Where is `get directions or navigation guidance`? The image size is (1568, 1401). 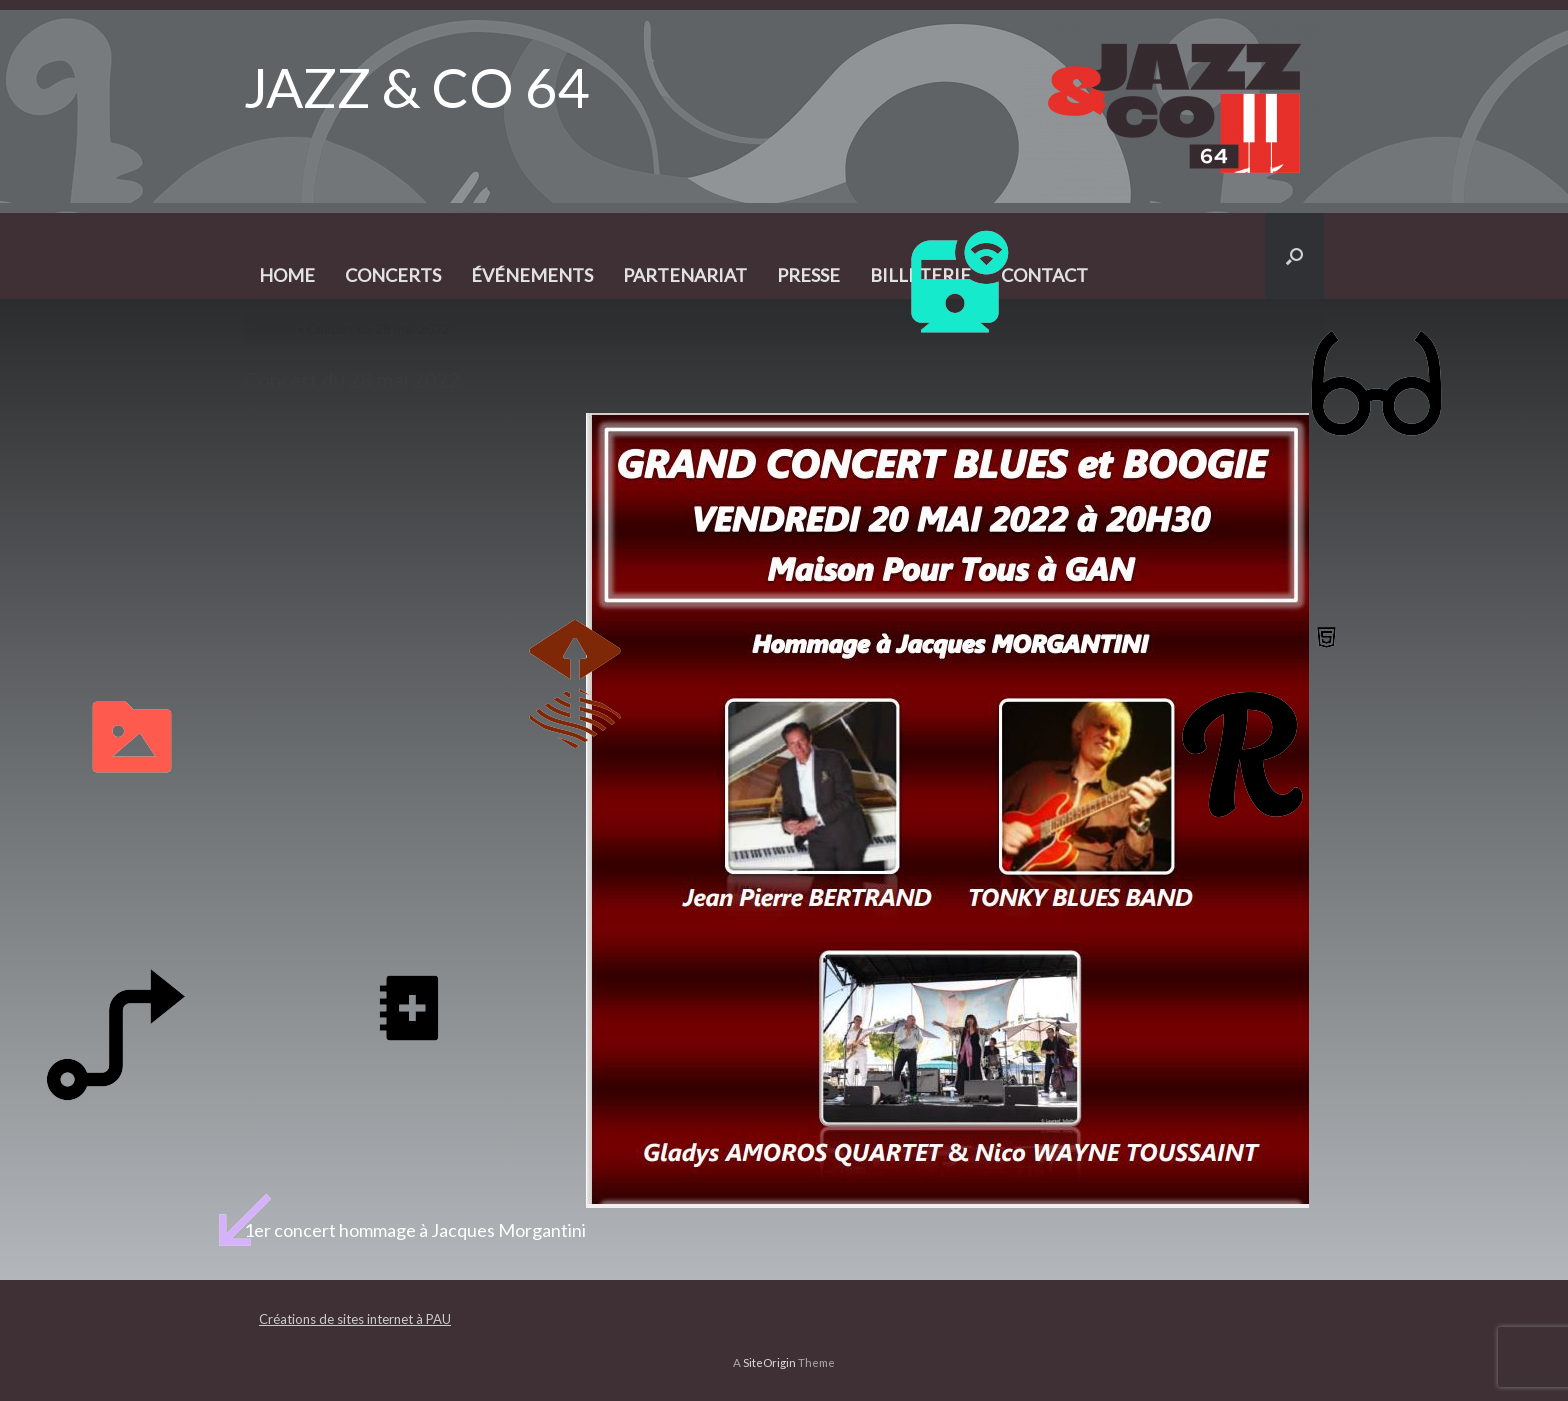 get directions or navigation guidance is located at coordinates (116, 1038).